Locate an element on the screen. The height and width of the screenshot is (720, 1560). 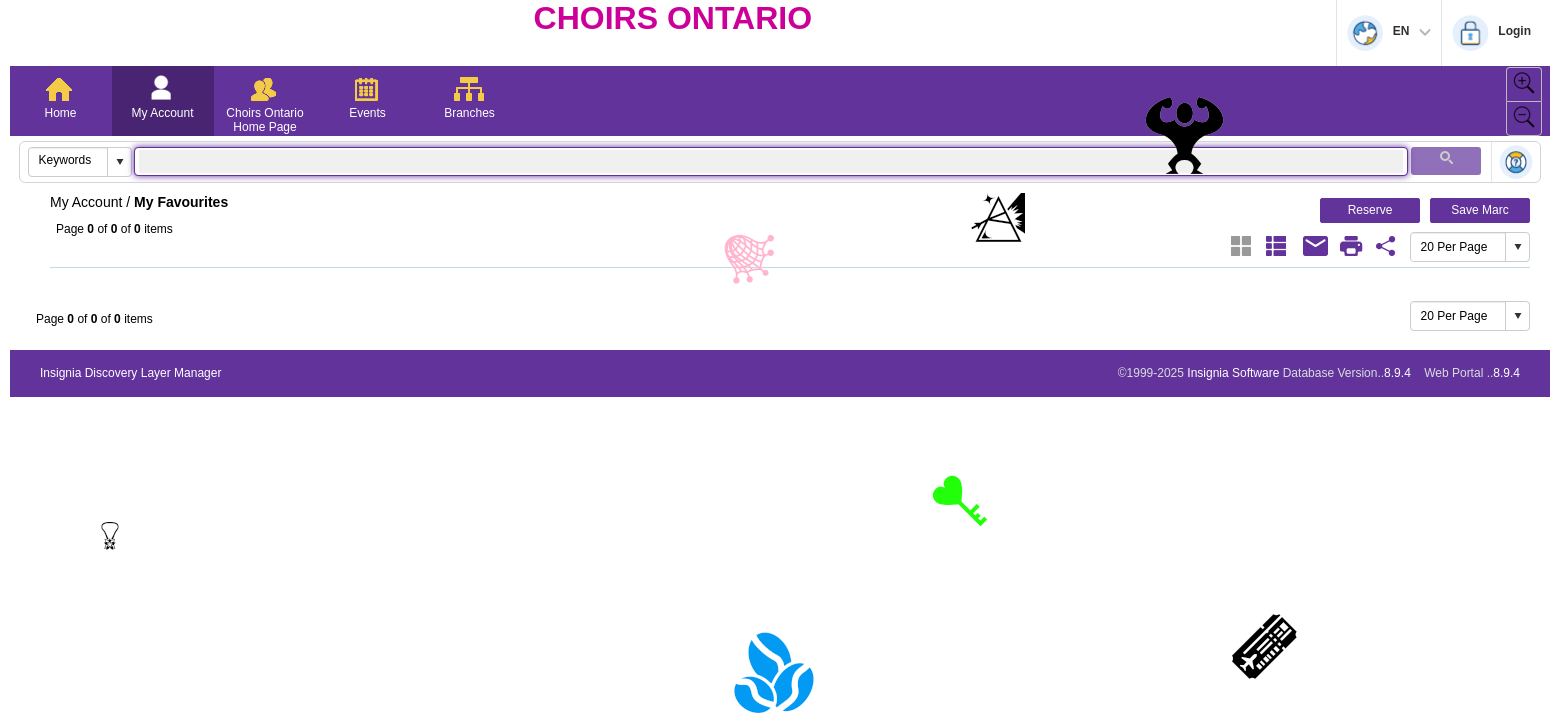
fishing net tool or equipment in a game is located at coordinates (749, 259).